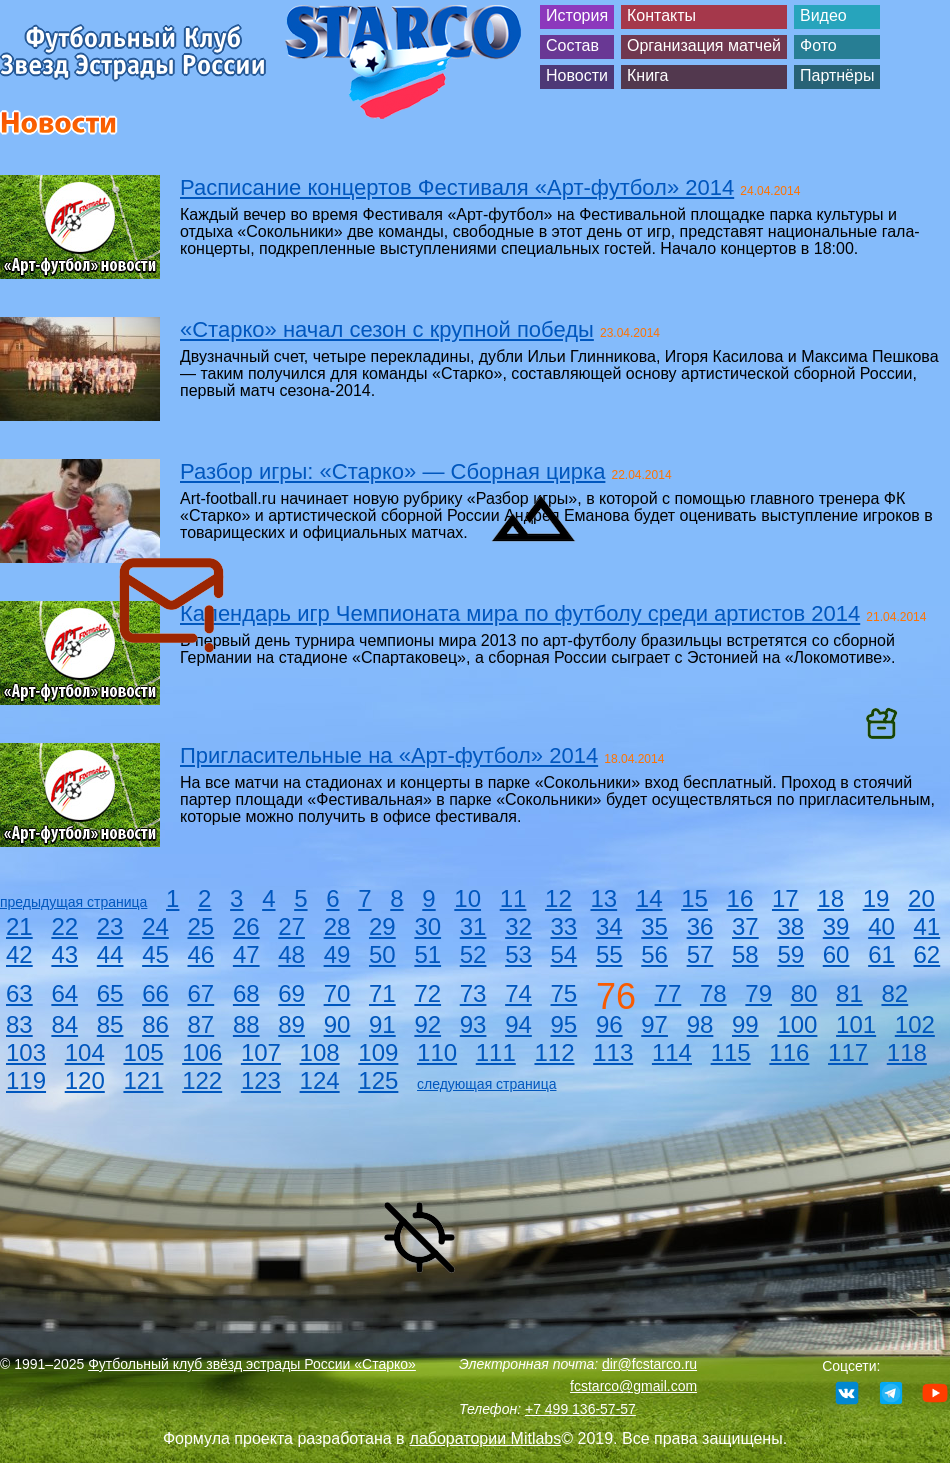 The width and height of the screenshot is (950, 1463). Describe the element at coordinates (171, 600) in the screenshot. I see `indicates a problem with an email or message` at that location.